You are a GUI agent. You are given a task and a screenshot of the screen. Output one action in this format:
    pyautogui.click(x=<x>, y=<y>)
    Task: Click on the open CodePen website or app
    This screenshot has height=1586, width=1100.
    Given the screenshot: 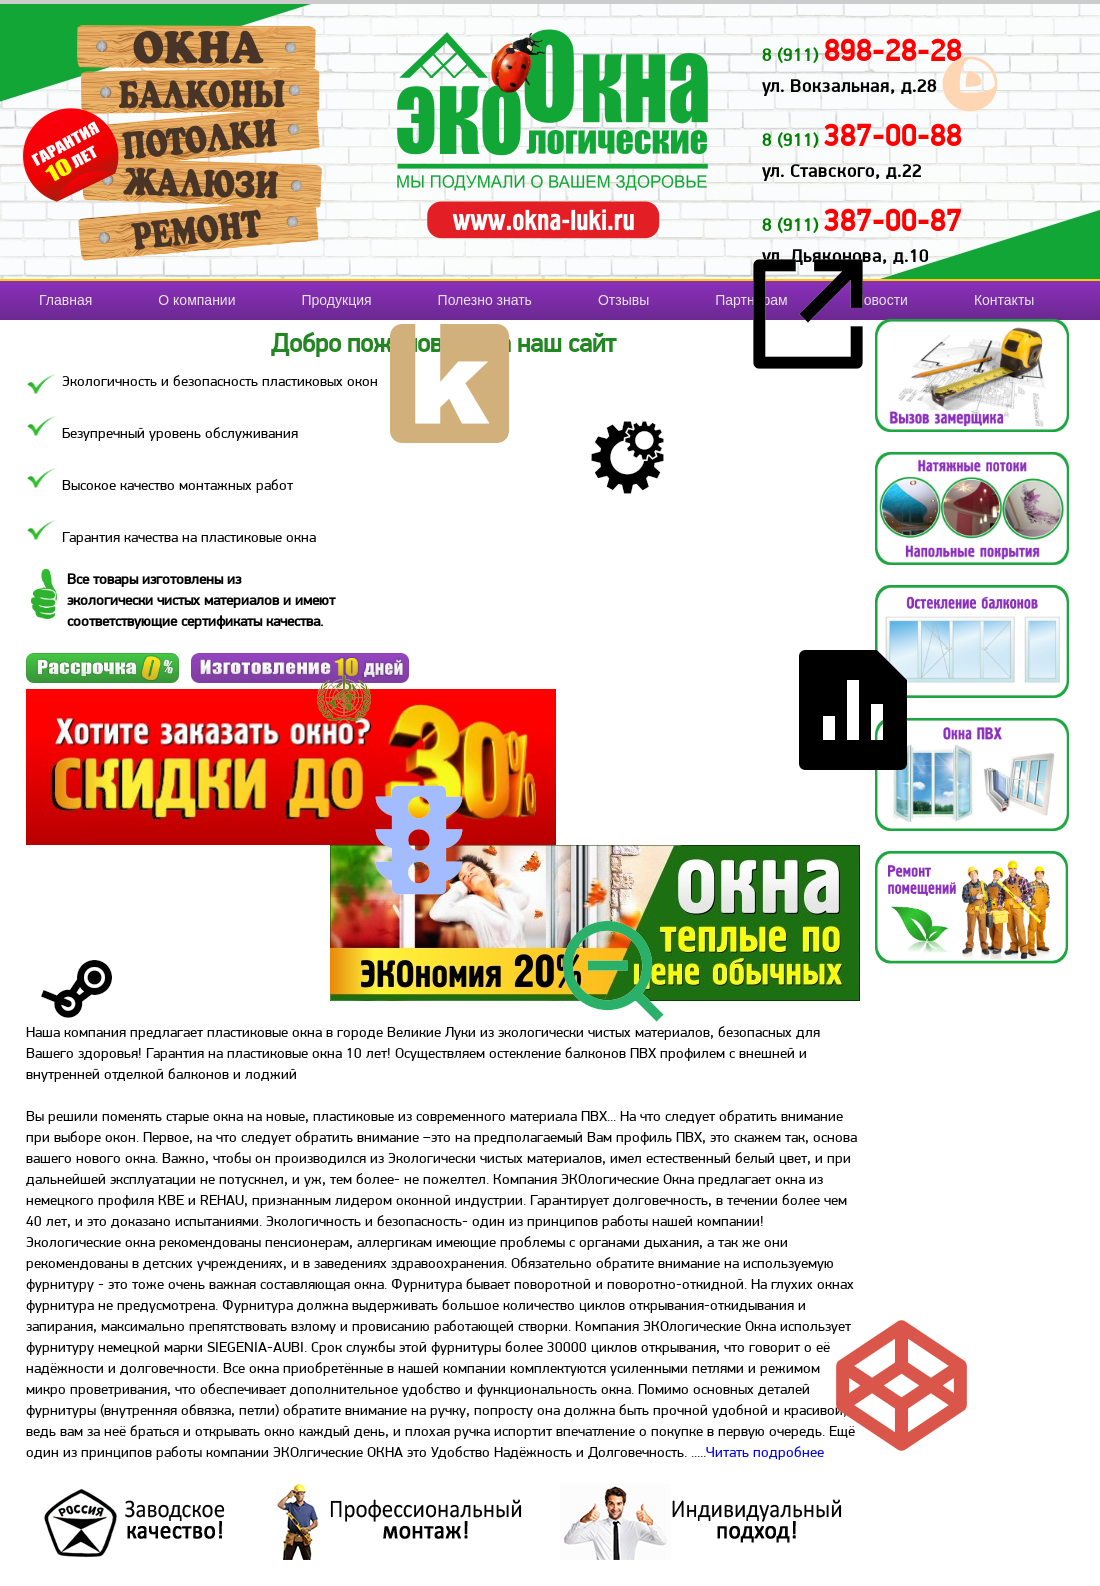 What is the action you would take?
    pyautogui.click(x=901, y=1385)
    